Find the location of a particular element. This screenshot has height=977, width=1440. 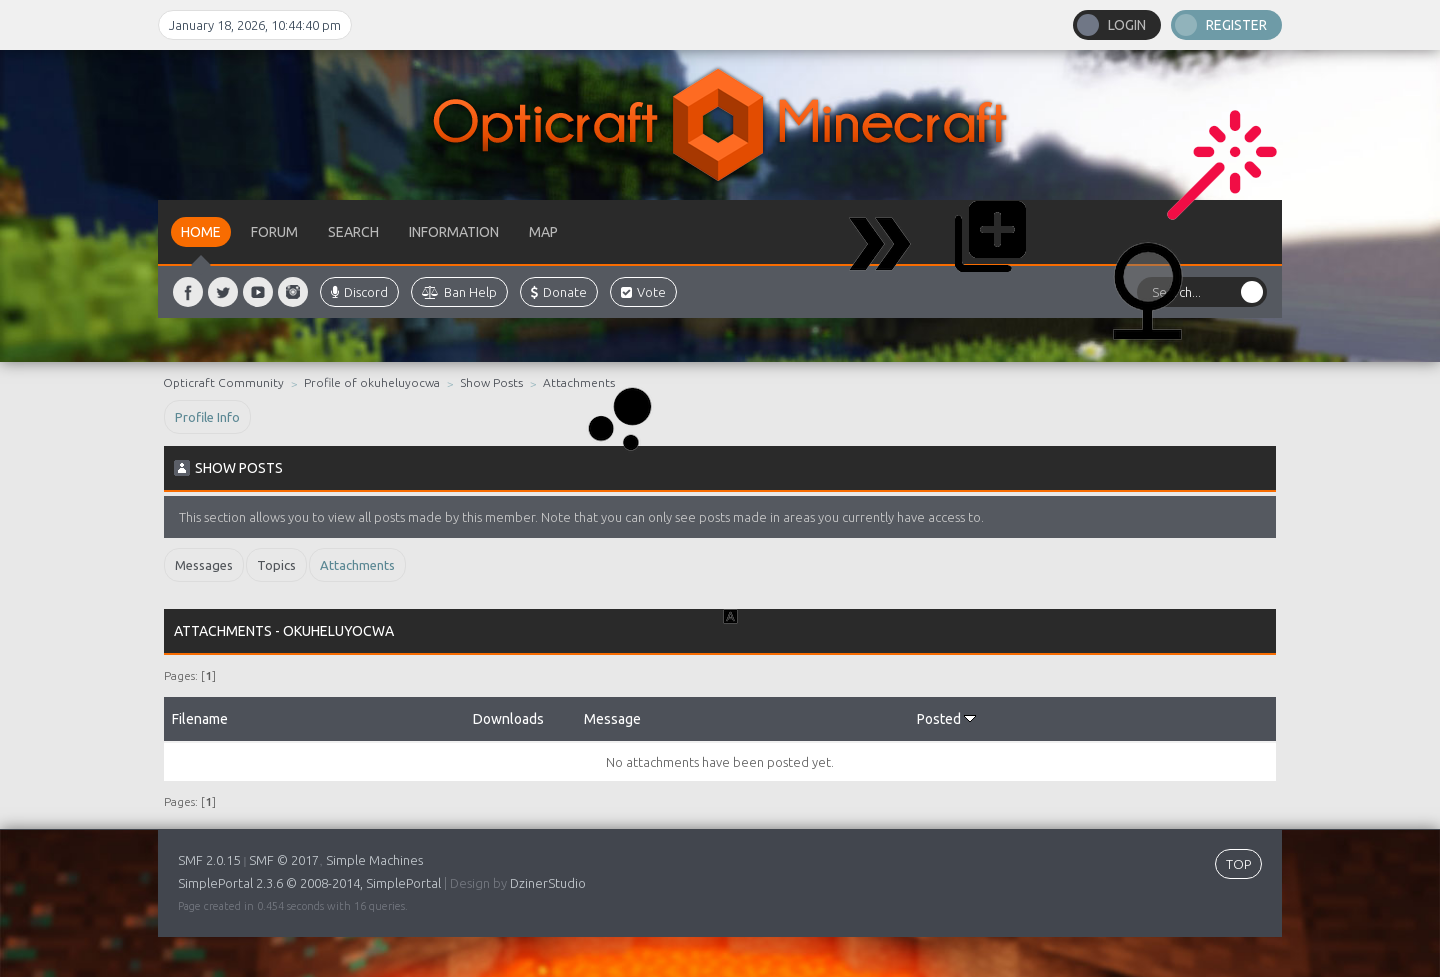

skip forward or advance quickly is located at coordinates (879, 244).